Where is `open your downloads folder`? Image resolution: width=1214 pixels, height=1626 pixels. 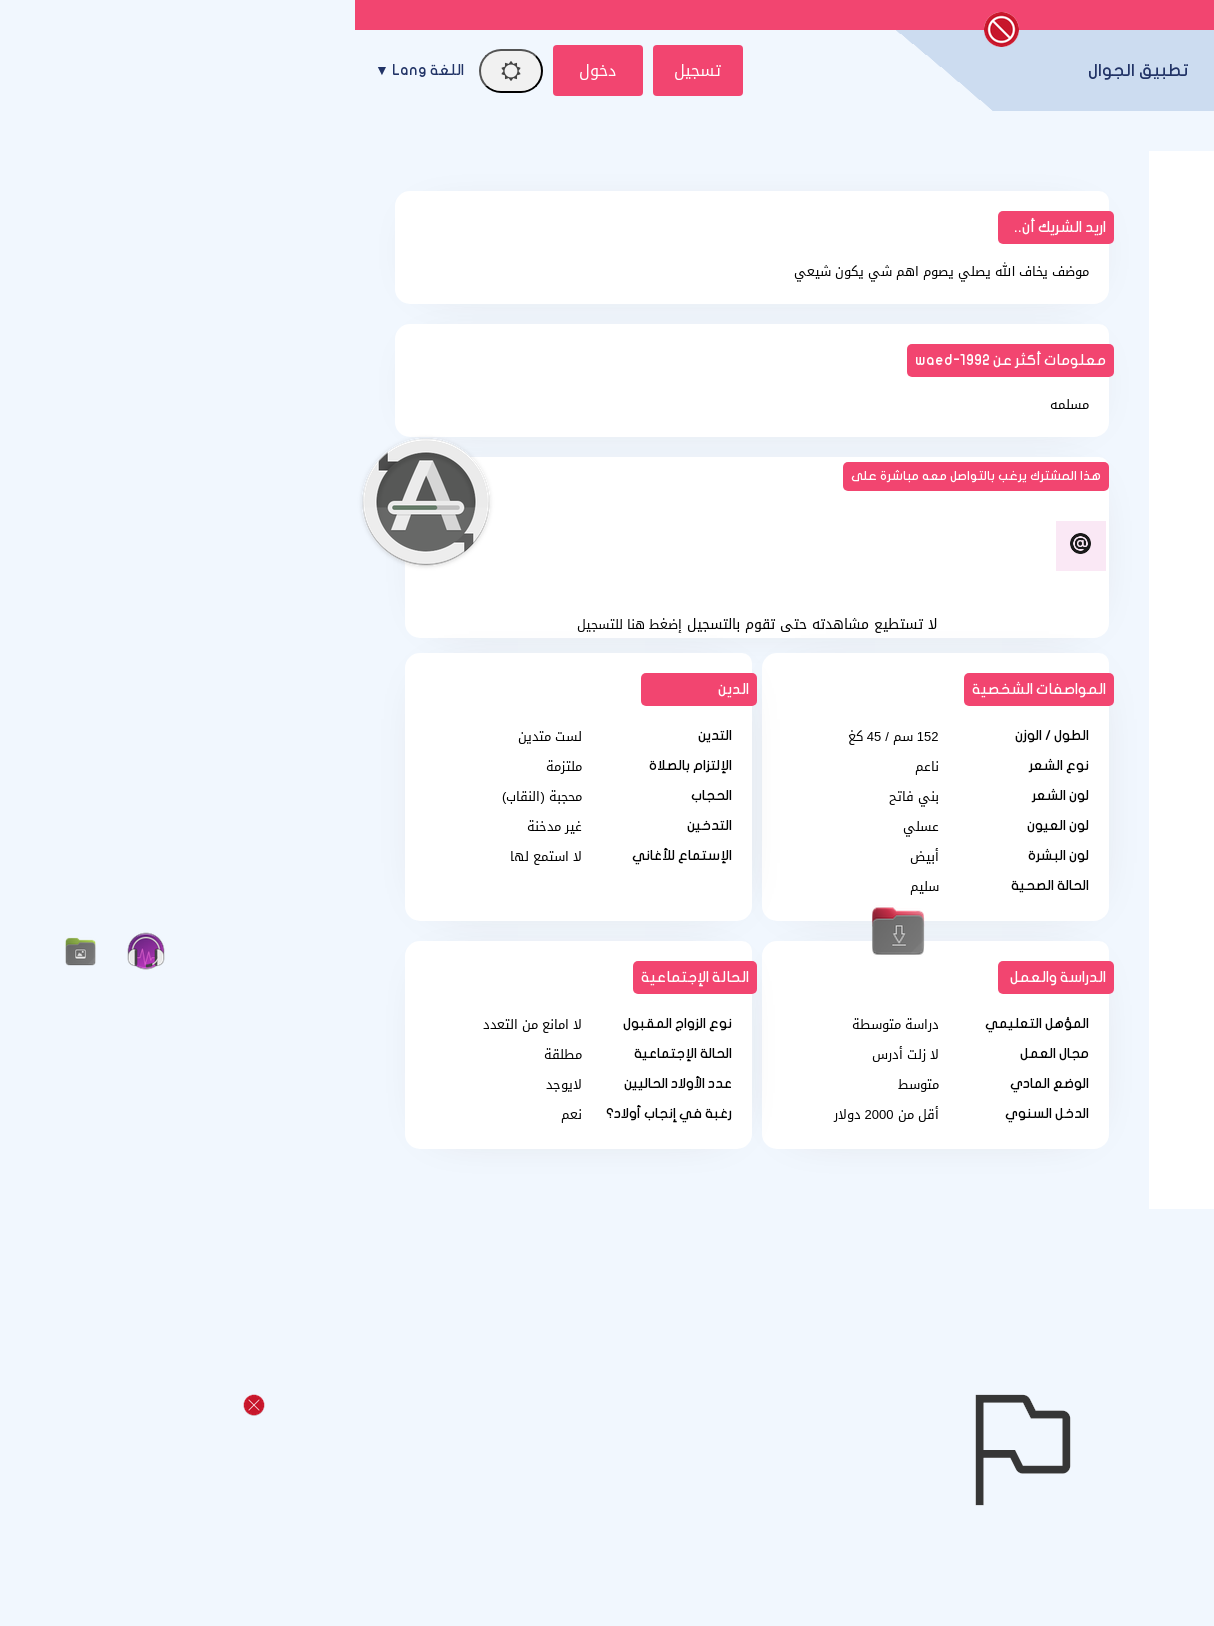 open your downloads folder is located at coordinates (898, 931).